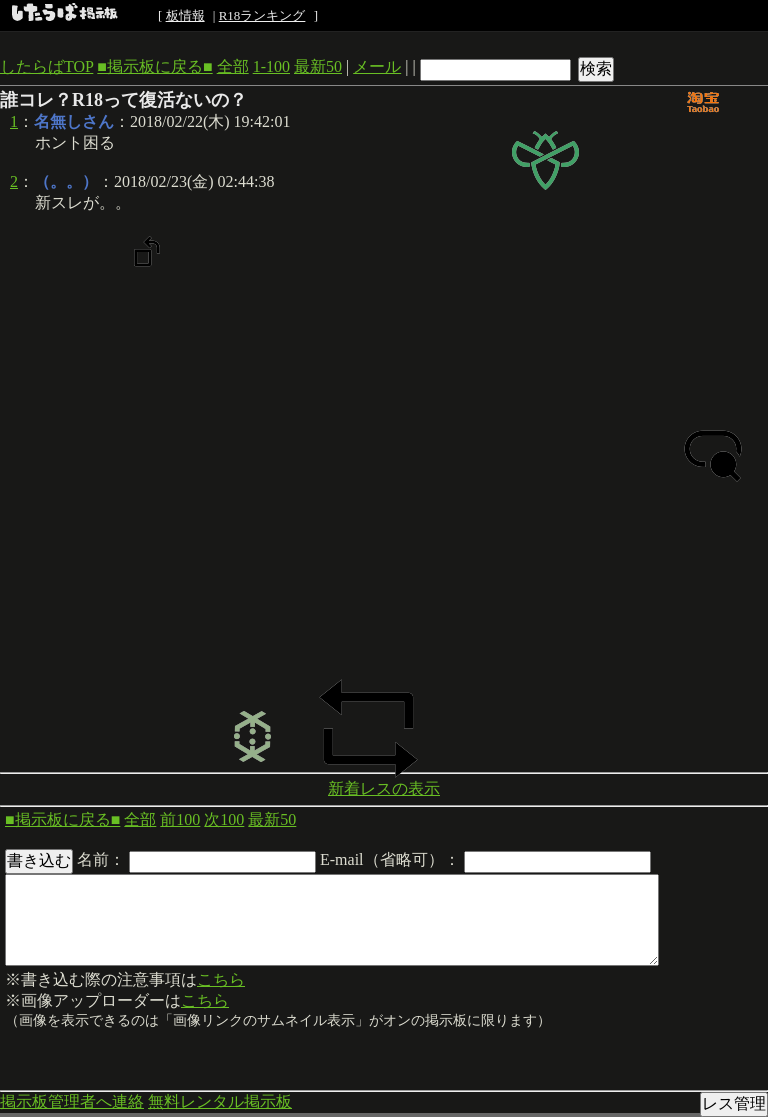 The width and height of the screenshot is (768, 1117). Describe the element at coordinates (147, 252) in the screenshot. I see `rotate object counterclockwise` at that location.